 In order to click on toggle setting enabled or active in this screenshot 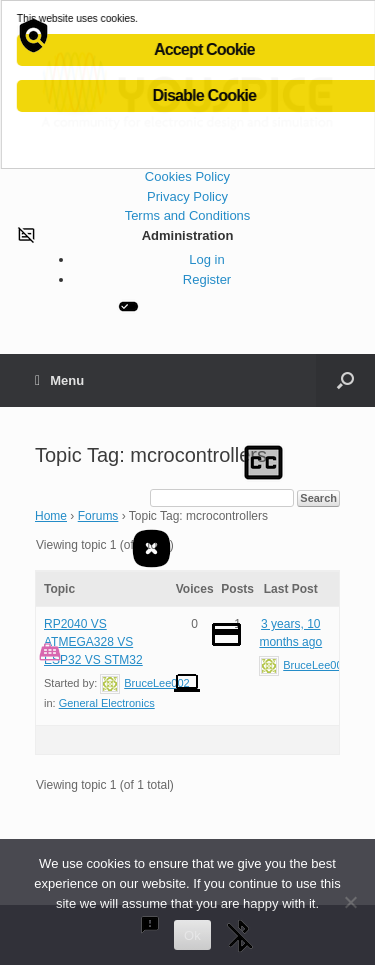, I will do `click(128, 306)`.